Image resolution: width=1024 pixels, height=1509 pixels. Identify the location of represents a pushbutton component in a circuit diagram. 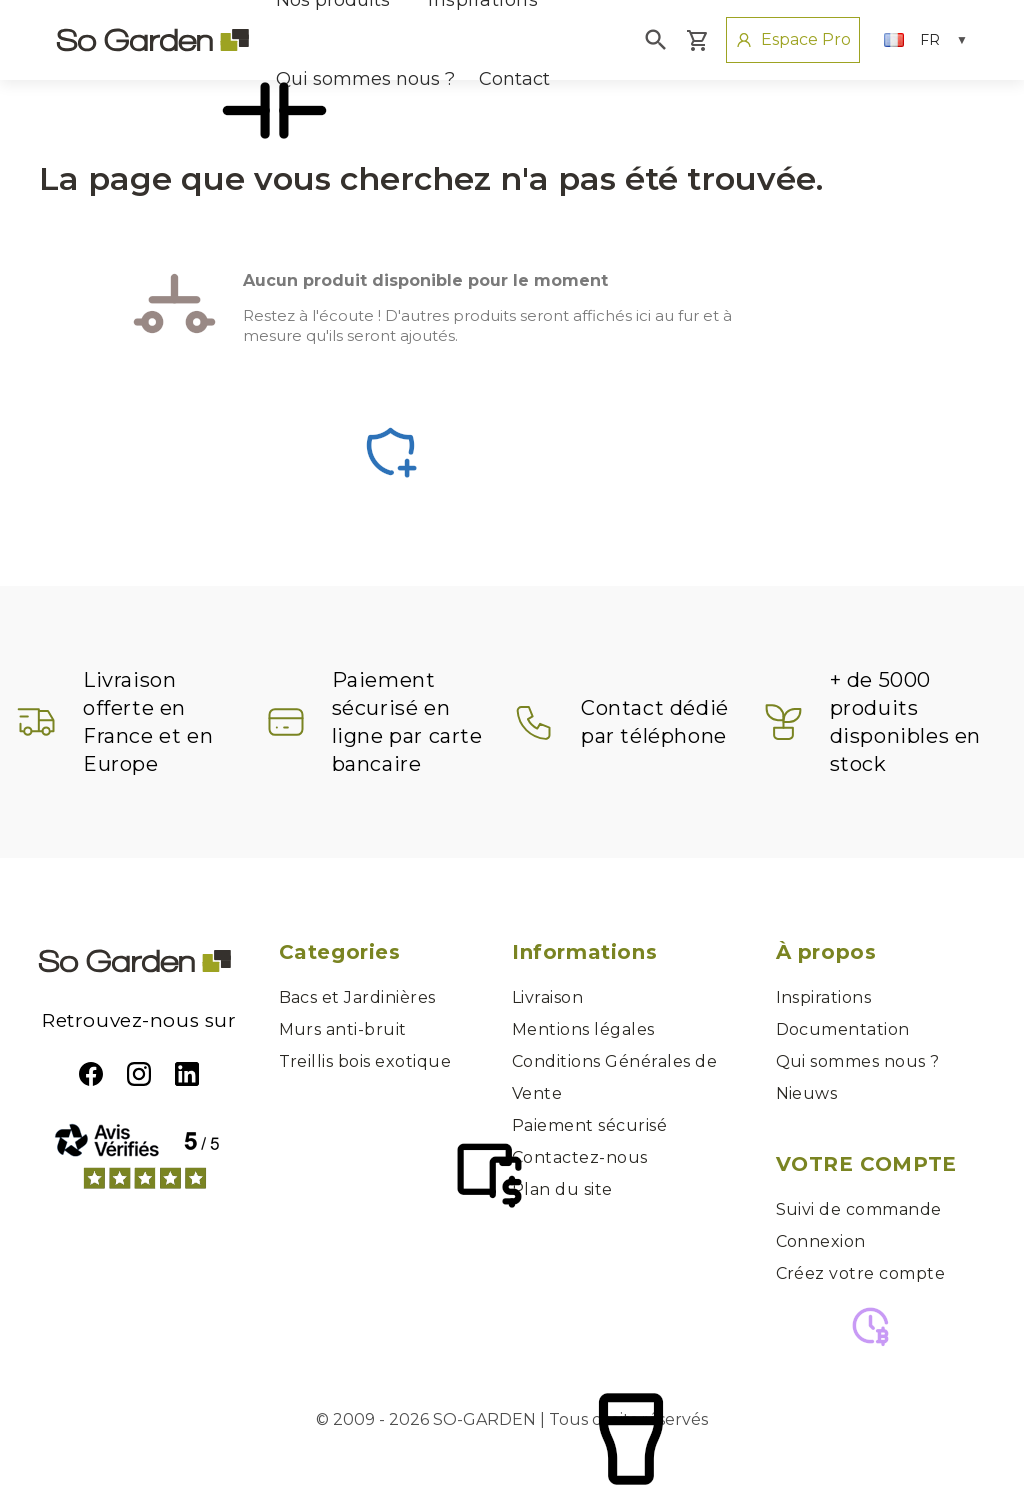
(174, 303).